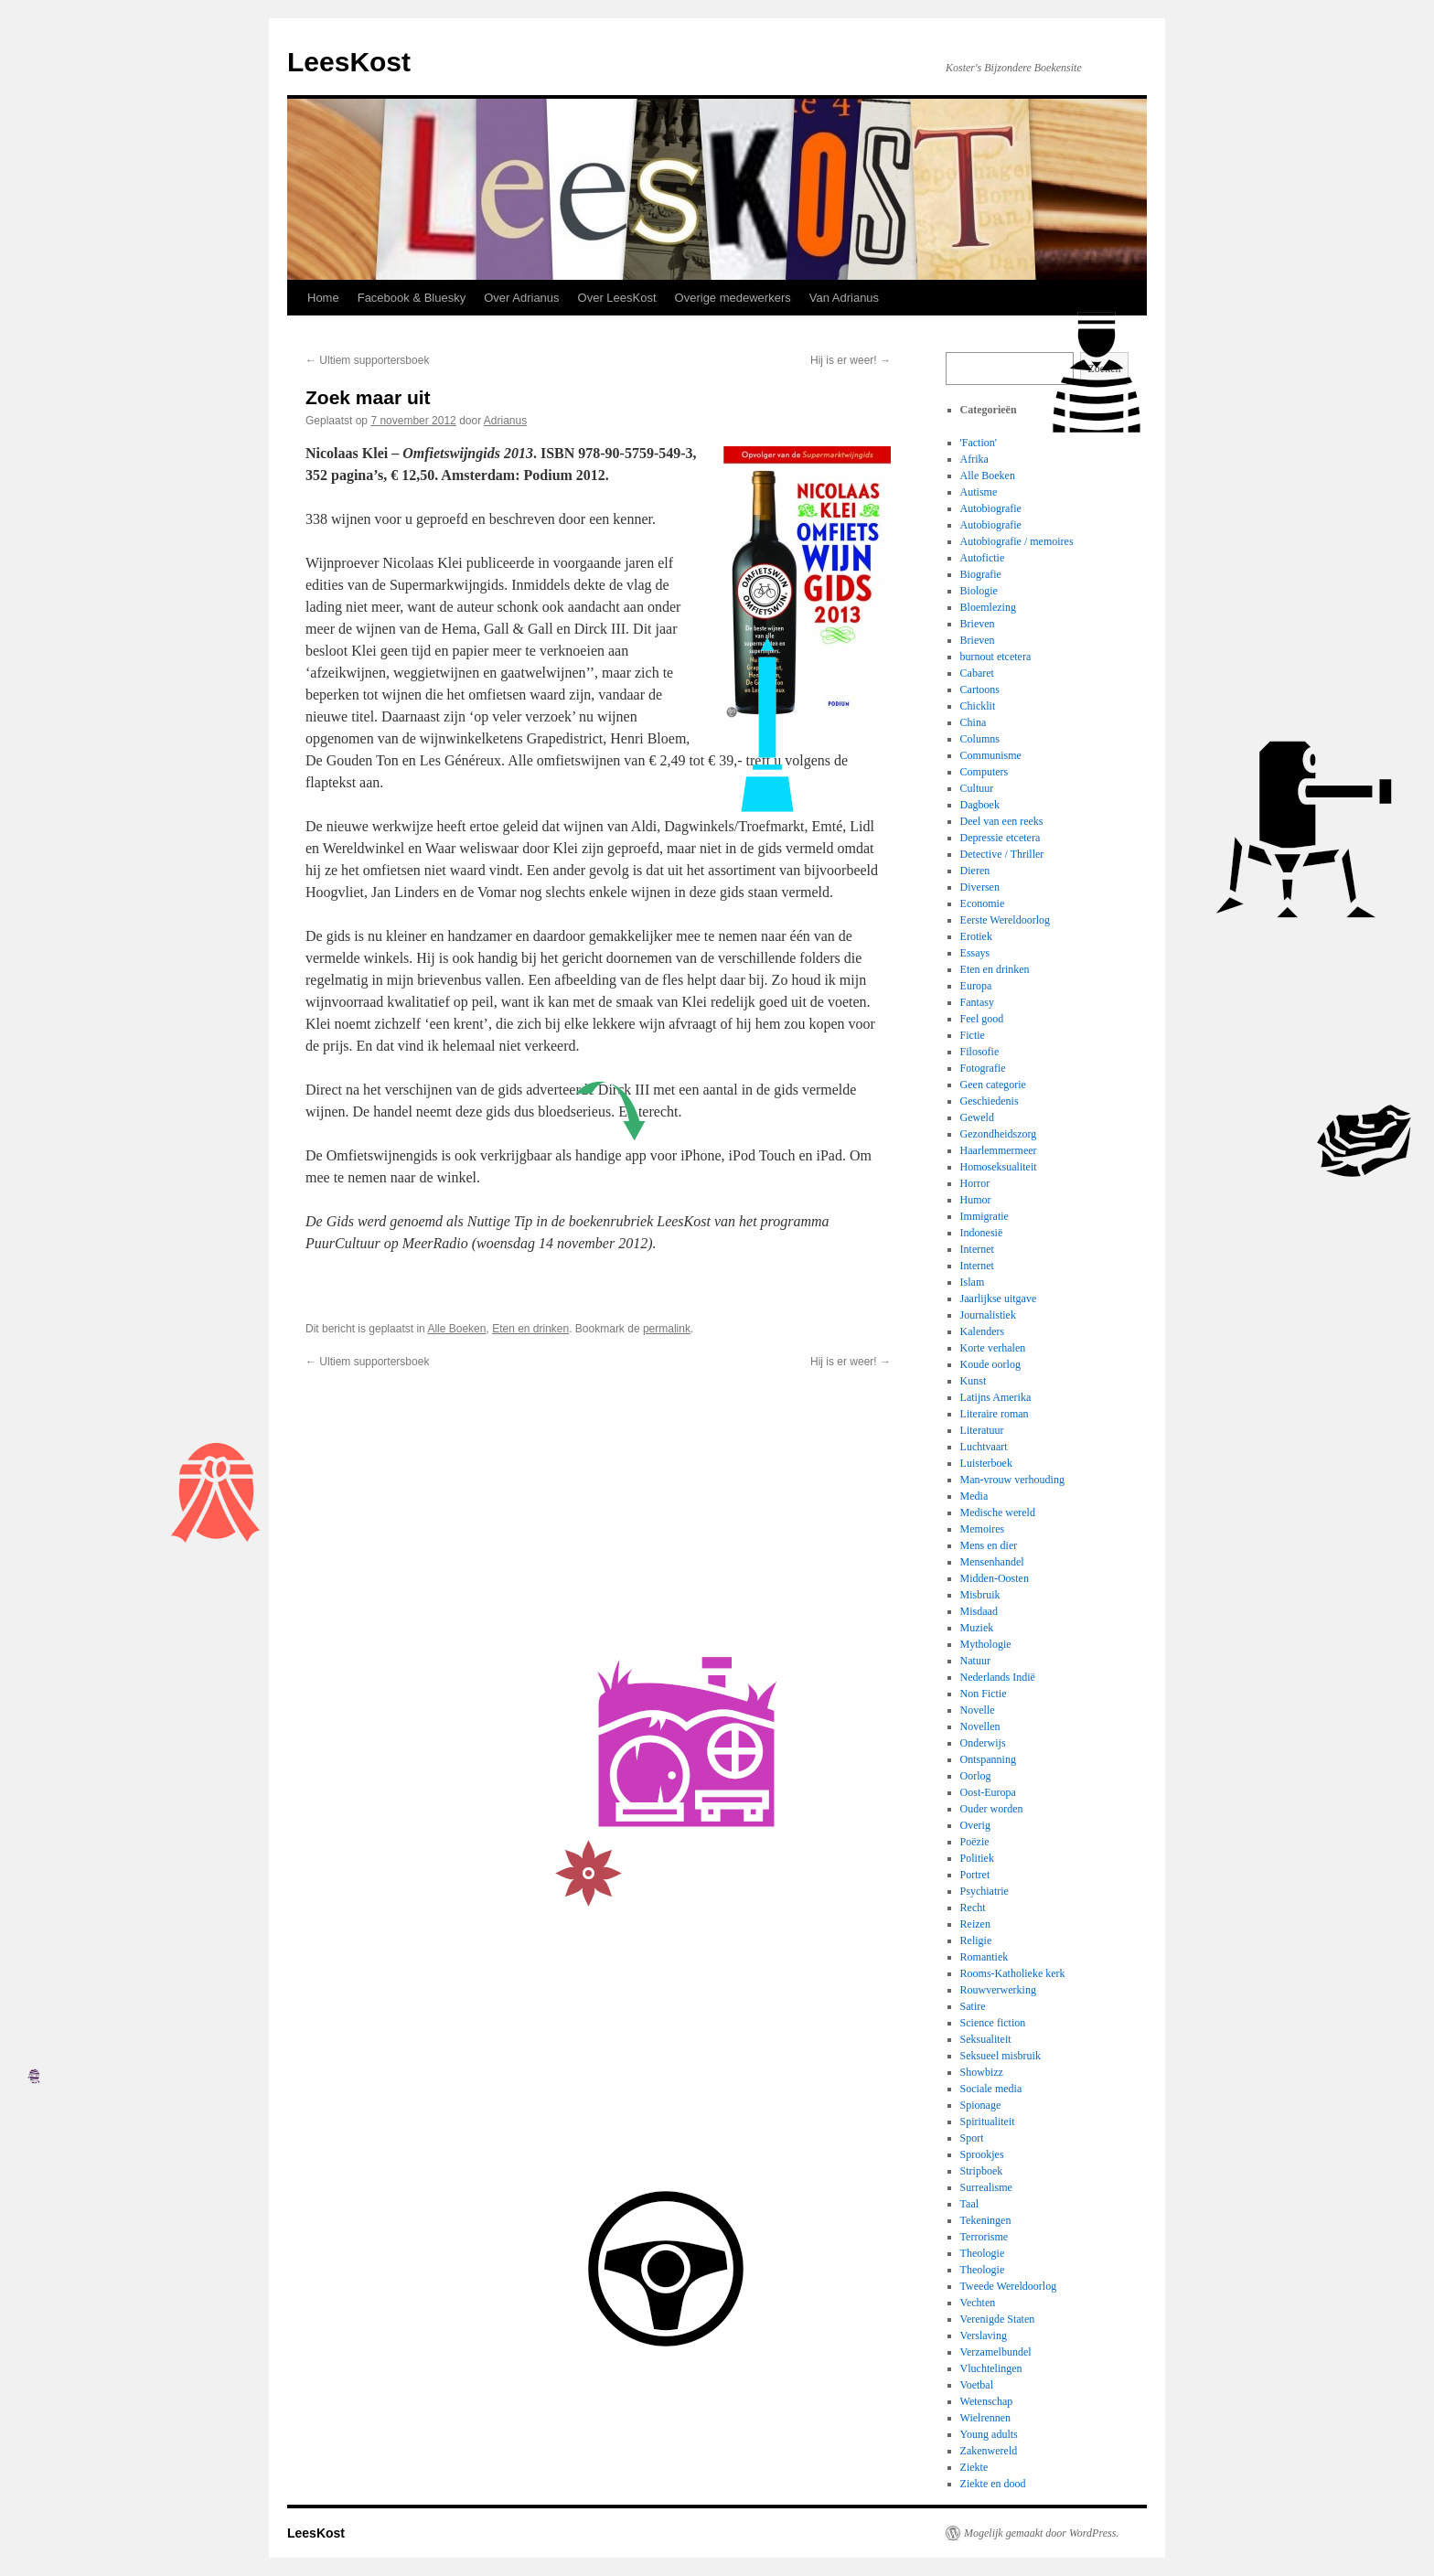  I want to click on deploy a walking turret unit, so click(1306, 826).